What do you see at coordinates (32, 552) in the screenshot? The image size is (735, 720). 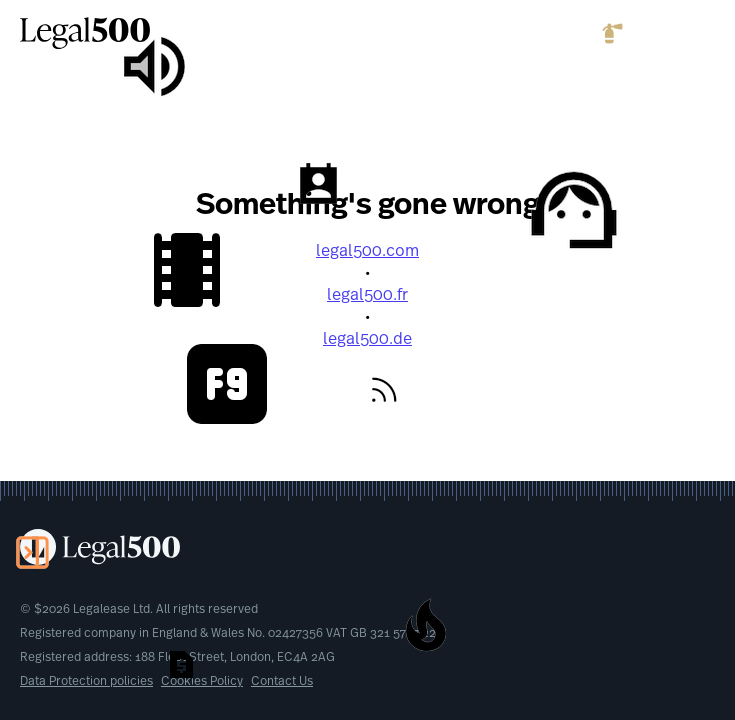 I see `close the right side panel` at bounding box center [32, 552].